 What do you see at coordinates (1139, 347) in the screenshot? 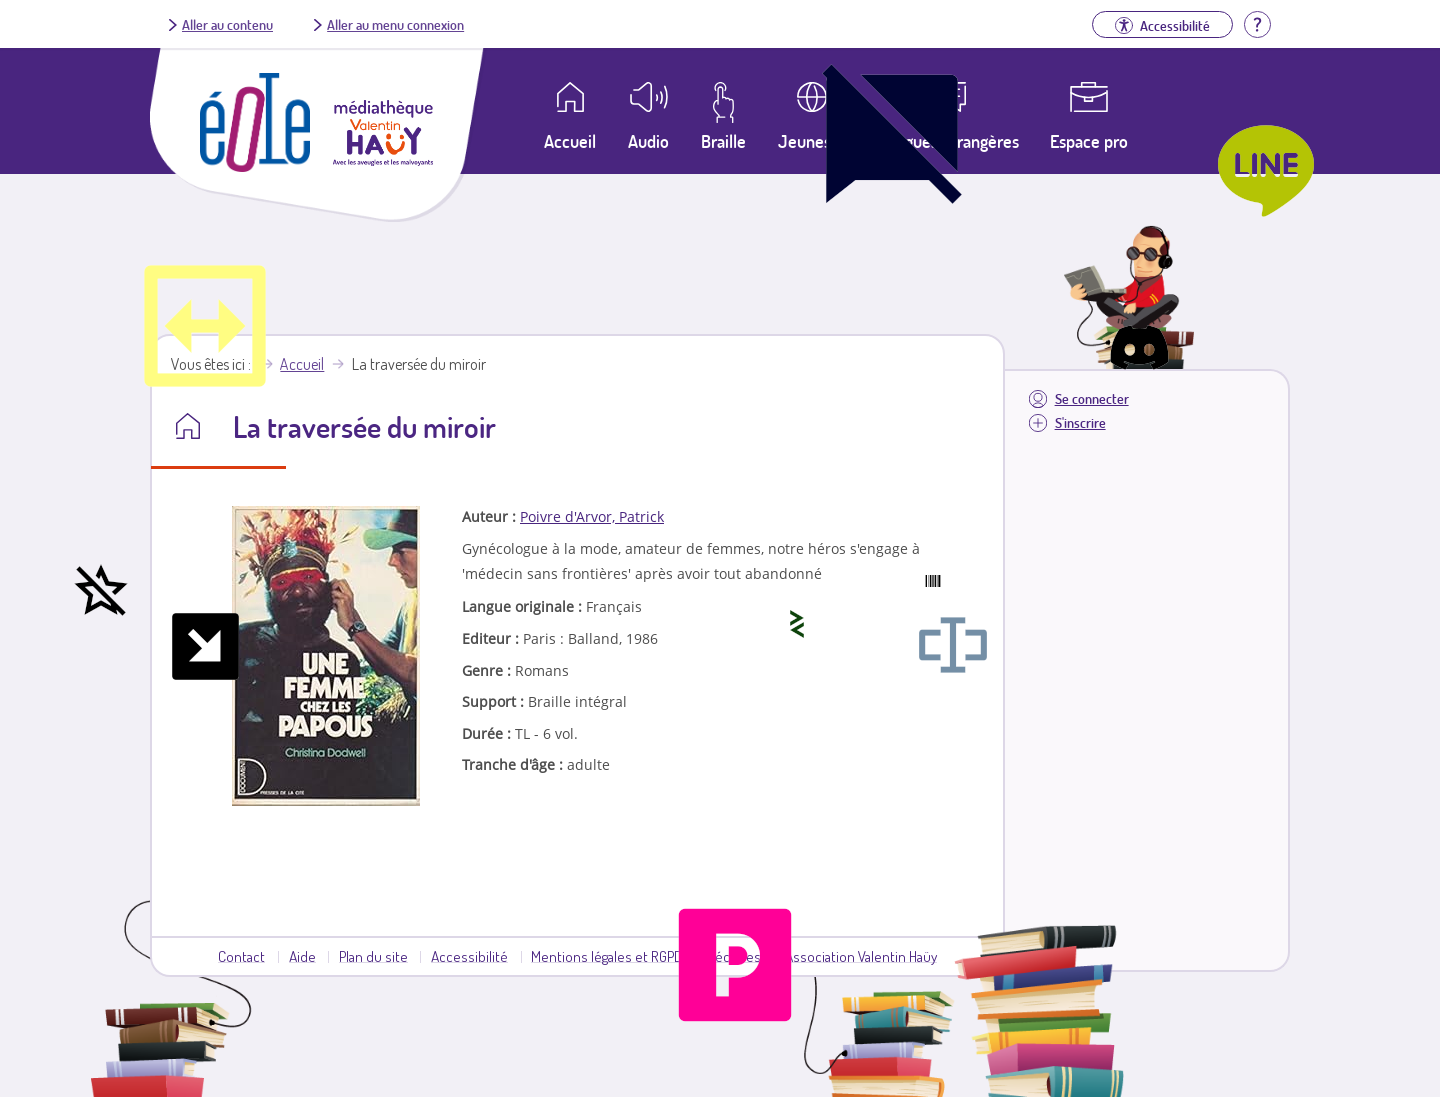
I see `open Discord app` at bounding box center [1139, 347].